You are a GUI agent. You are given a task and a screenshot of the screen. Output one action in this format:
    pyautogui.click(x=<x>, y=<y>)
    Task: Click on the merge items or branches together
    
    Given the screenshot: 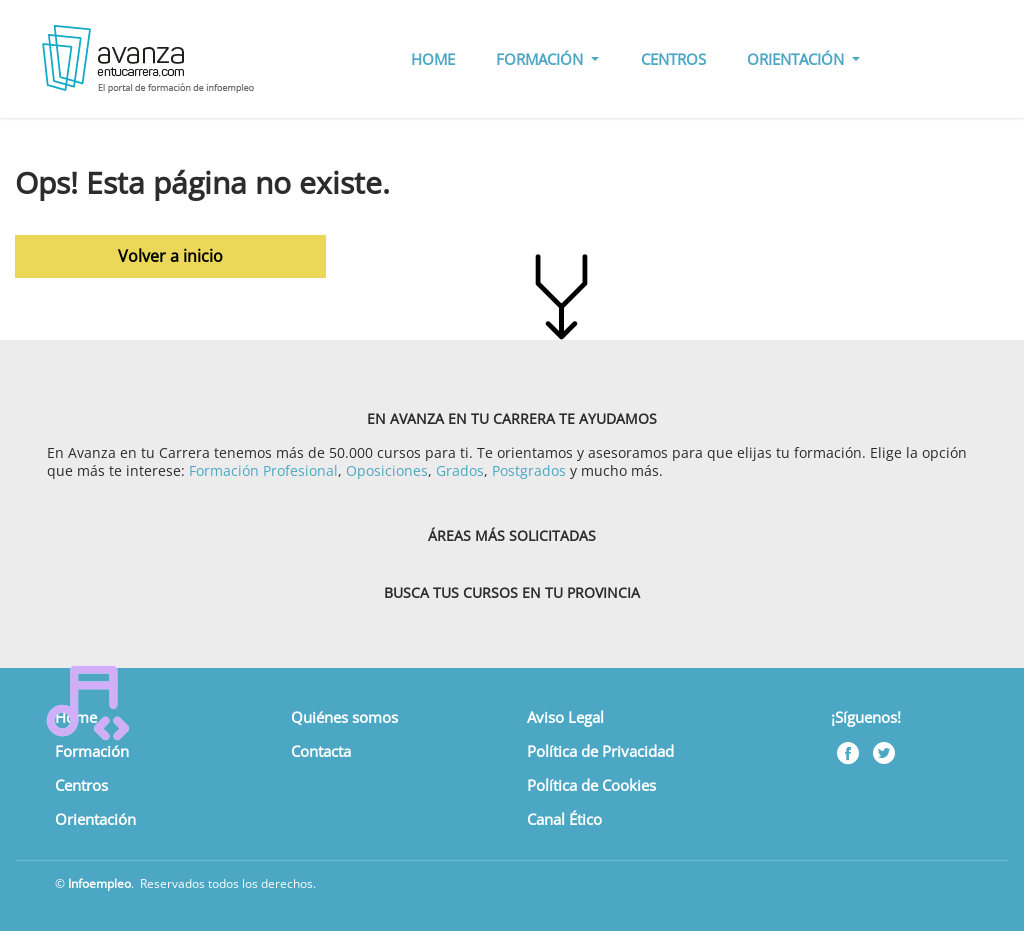 What is the action you would take?
    pyautogui.click(x=561, y=293)
    